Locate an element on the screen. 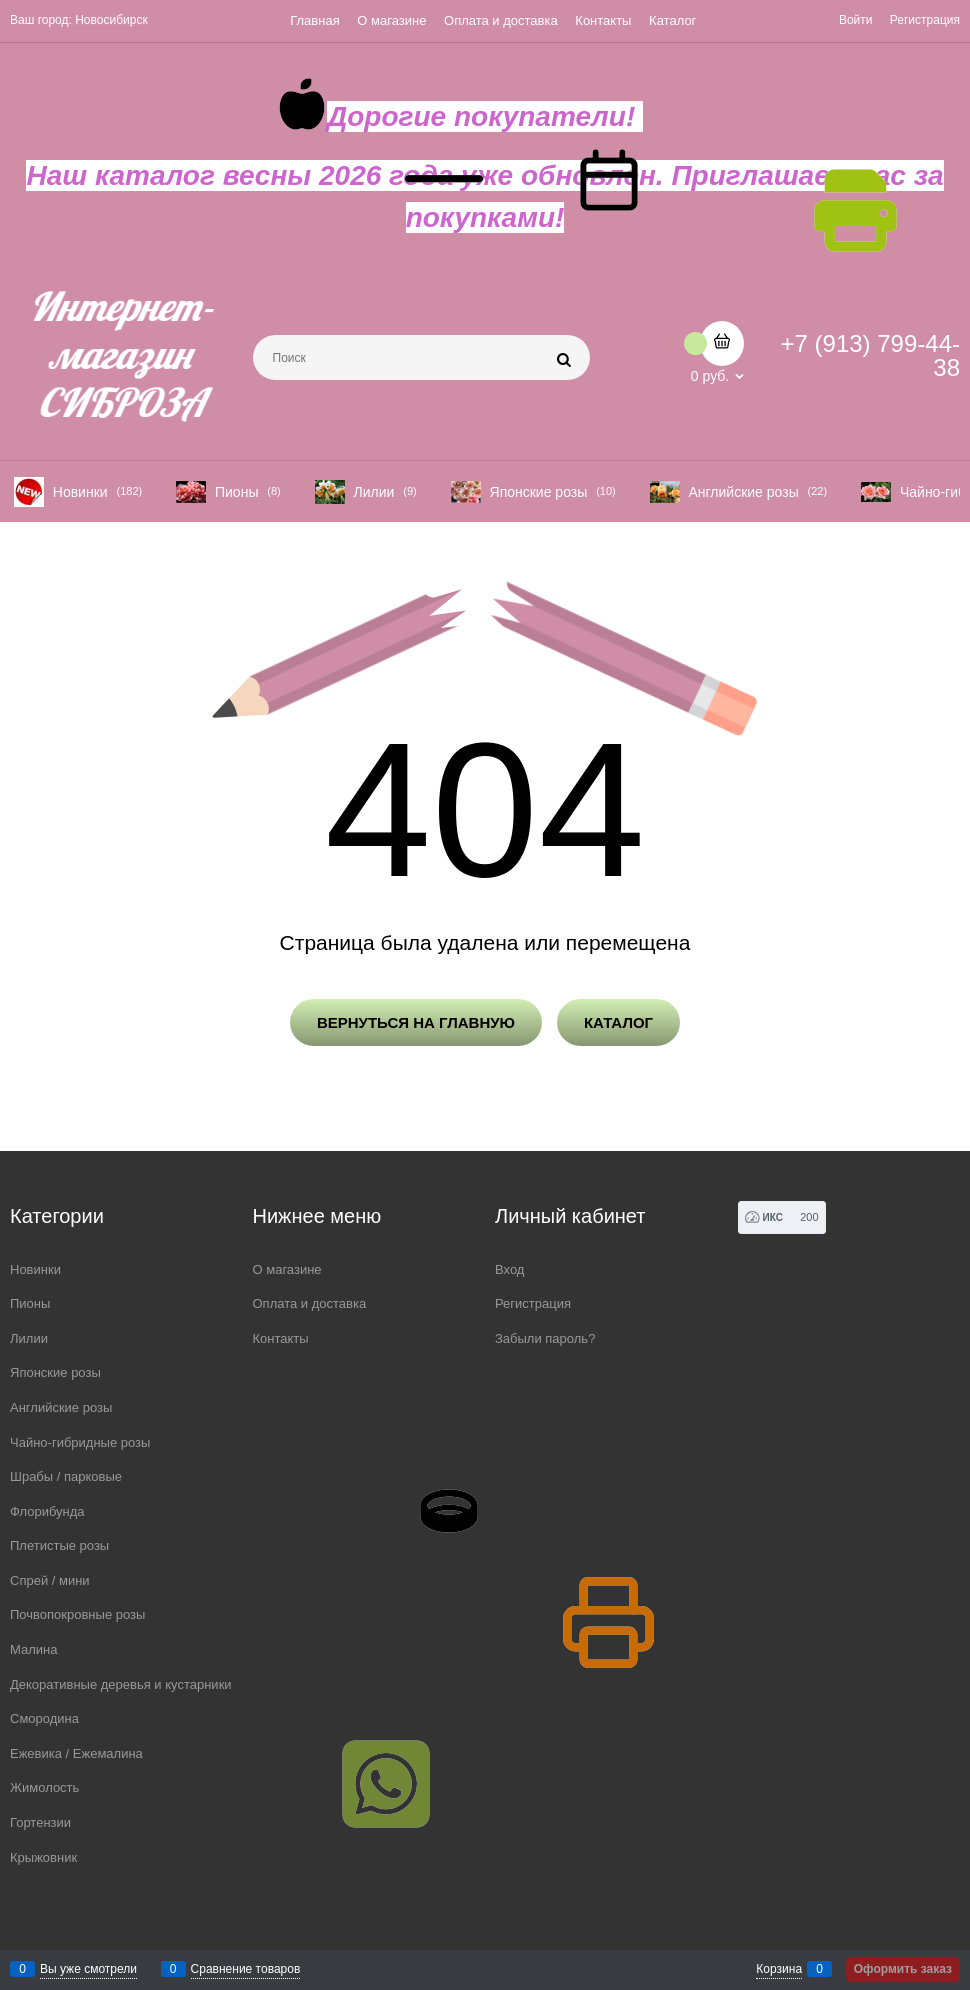 The image size is (970, 1990). open WhatsApp messaging app is located at coordinates (386, 1784).